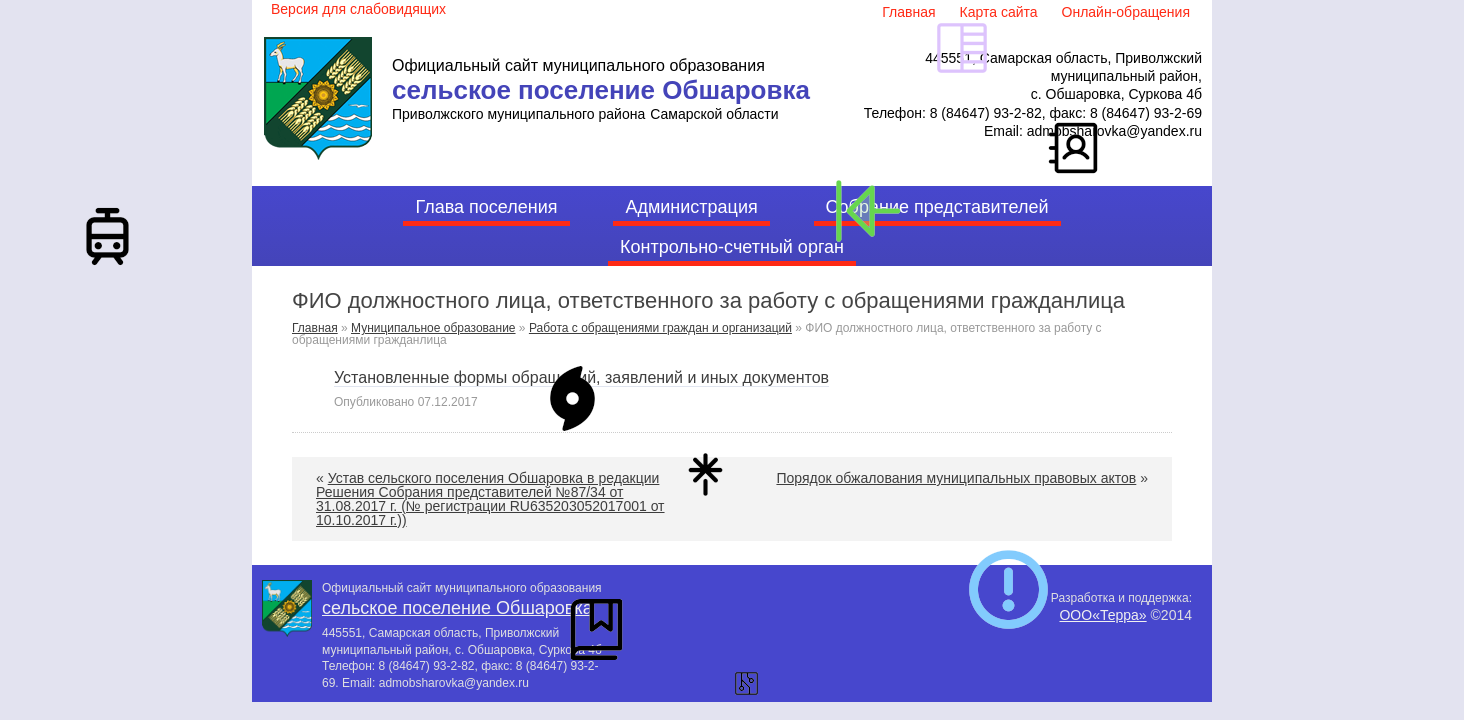 This screenshot has width=1464, height=720. What do you see at coordinates (107, 236) in the screenshot?
I see `view tram or light rail transit options` at bounding box center [107, 236].